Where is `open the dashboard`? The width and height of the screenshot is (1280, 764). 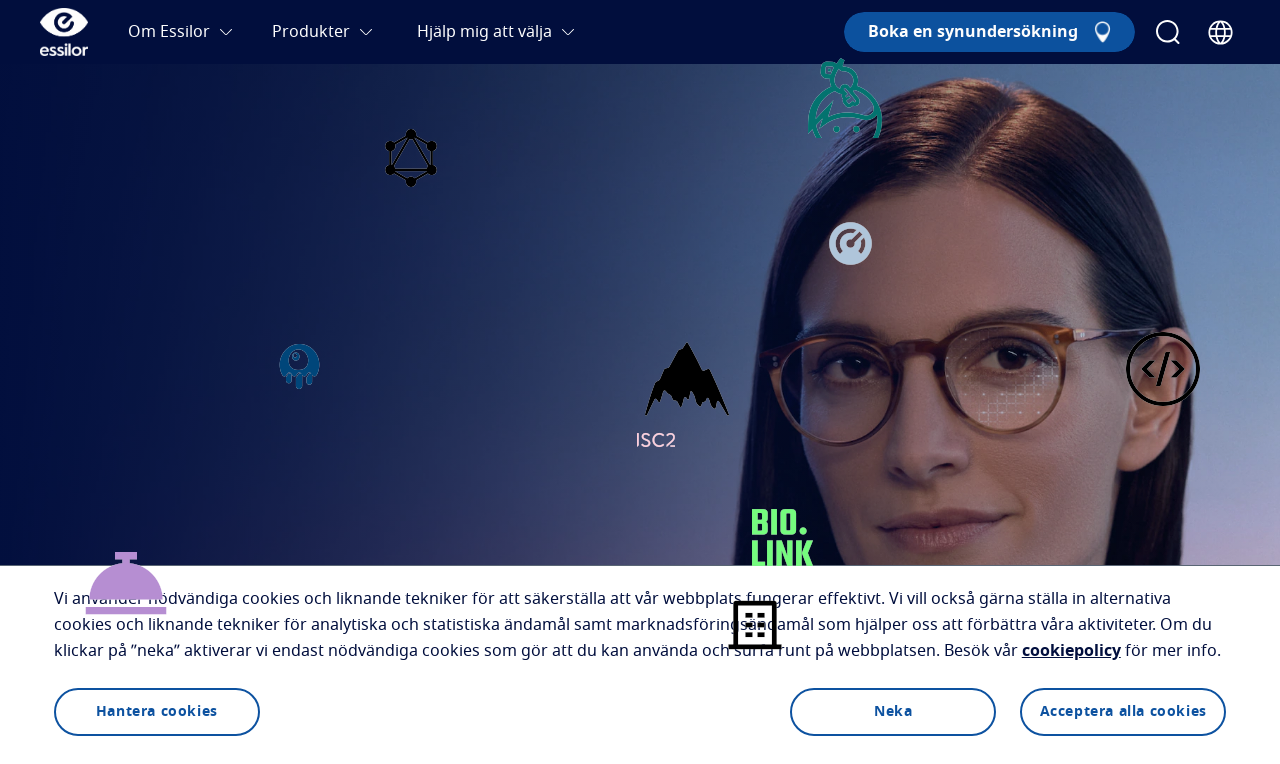
open the dashboard is located at coordinates (850, 243).